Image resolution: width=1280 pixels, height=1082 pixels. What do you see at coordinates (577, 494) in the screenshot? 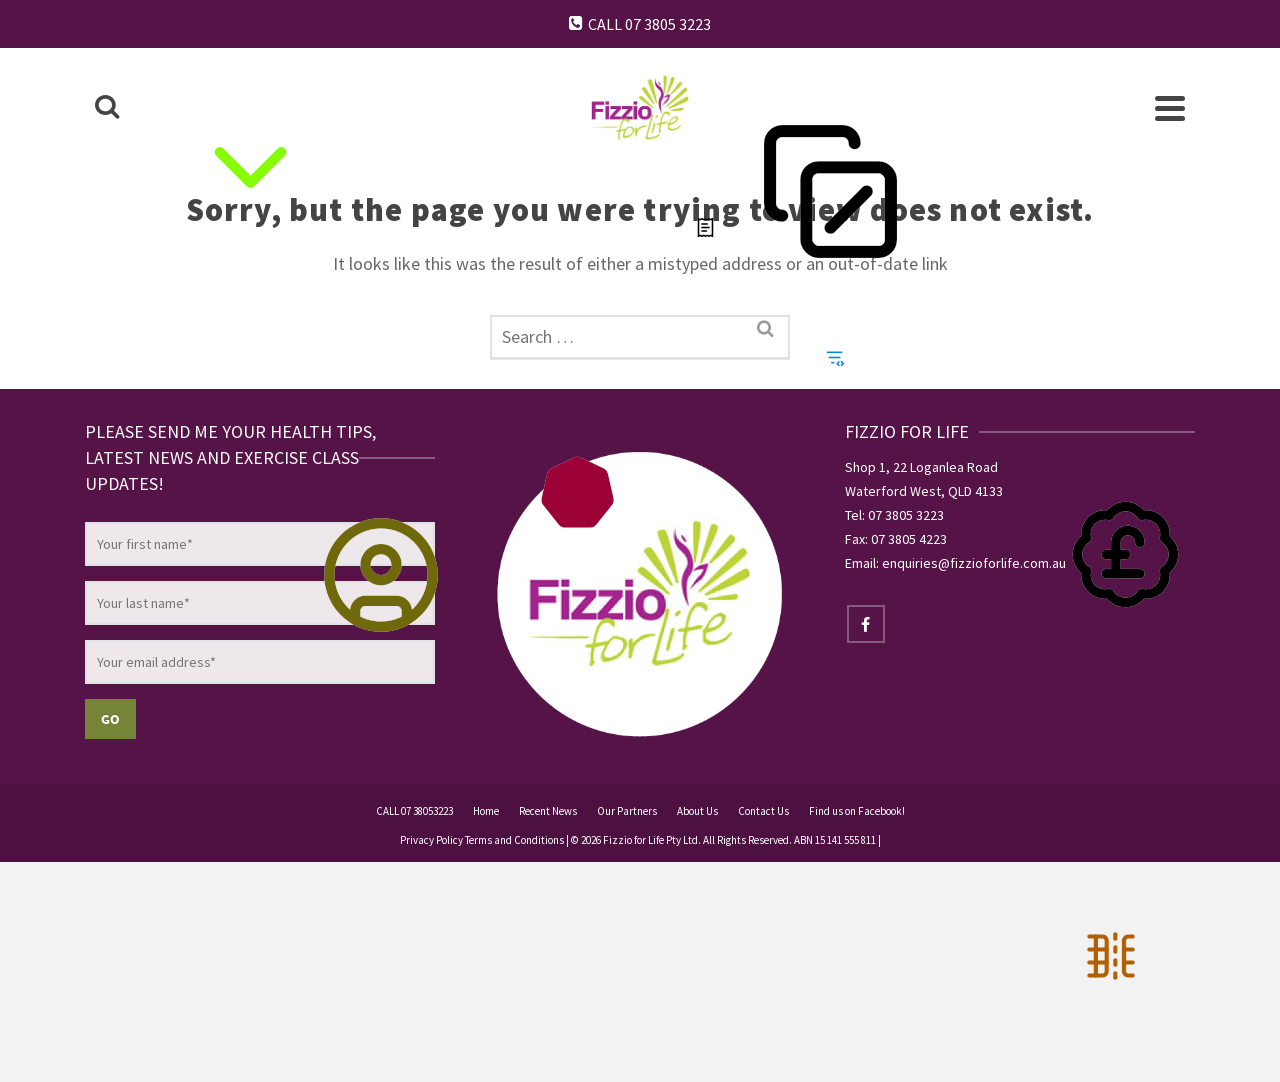
I see `a heptagon shape indicator` at bounding box center [577, 494].